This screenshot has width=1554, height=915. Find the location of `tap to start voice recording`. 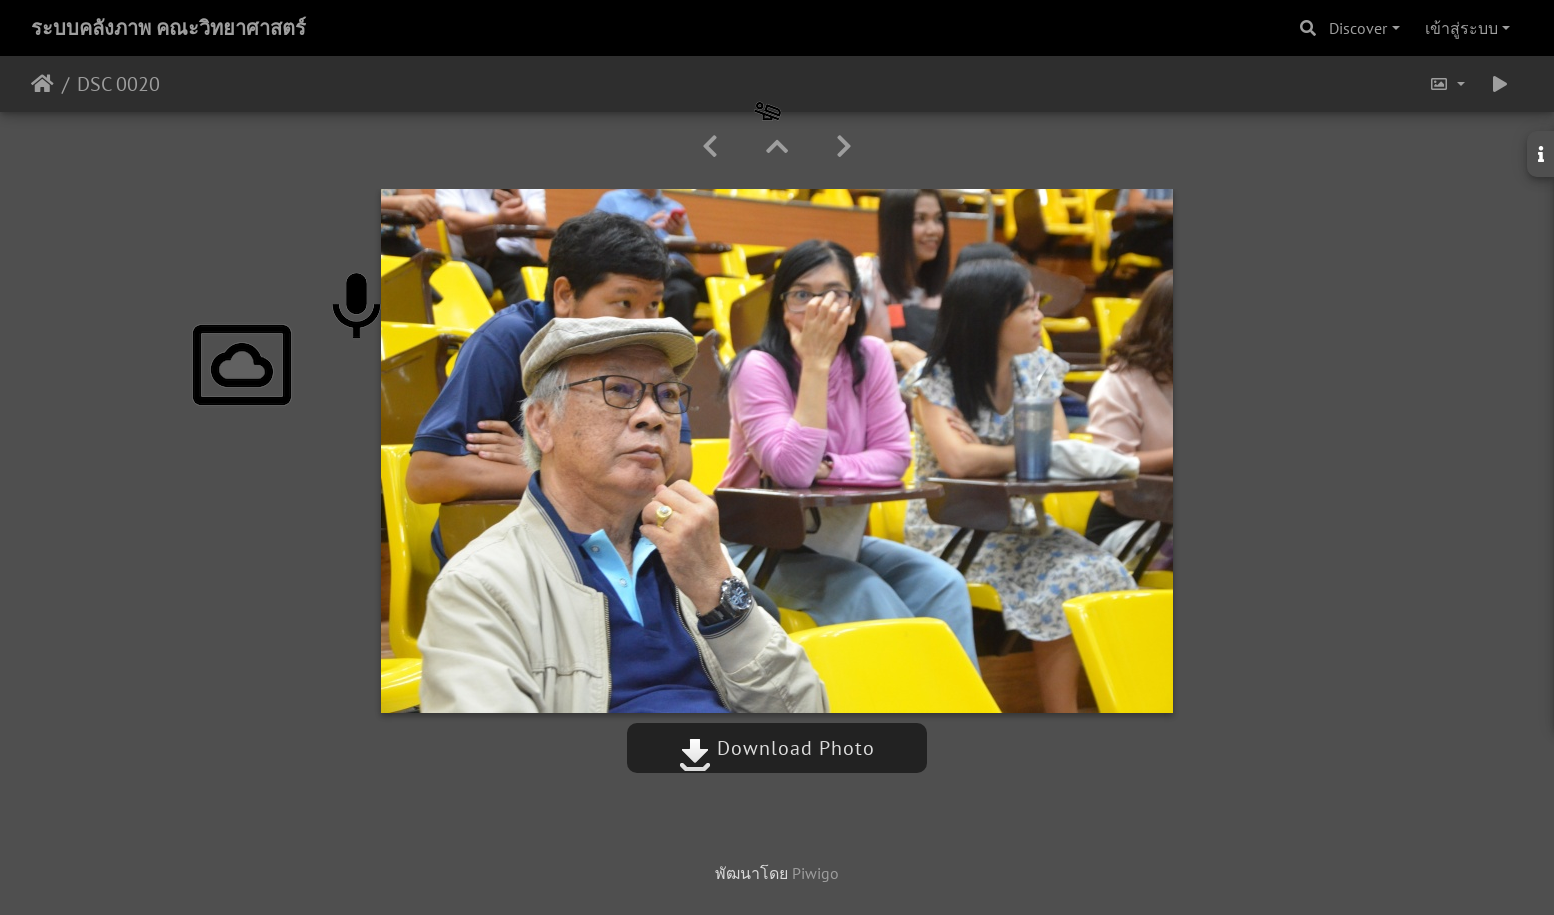

tap to start voice recording is located at coordinates (356, 307).